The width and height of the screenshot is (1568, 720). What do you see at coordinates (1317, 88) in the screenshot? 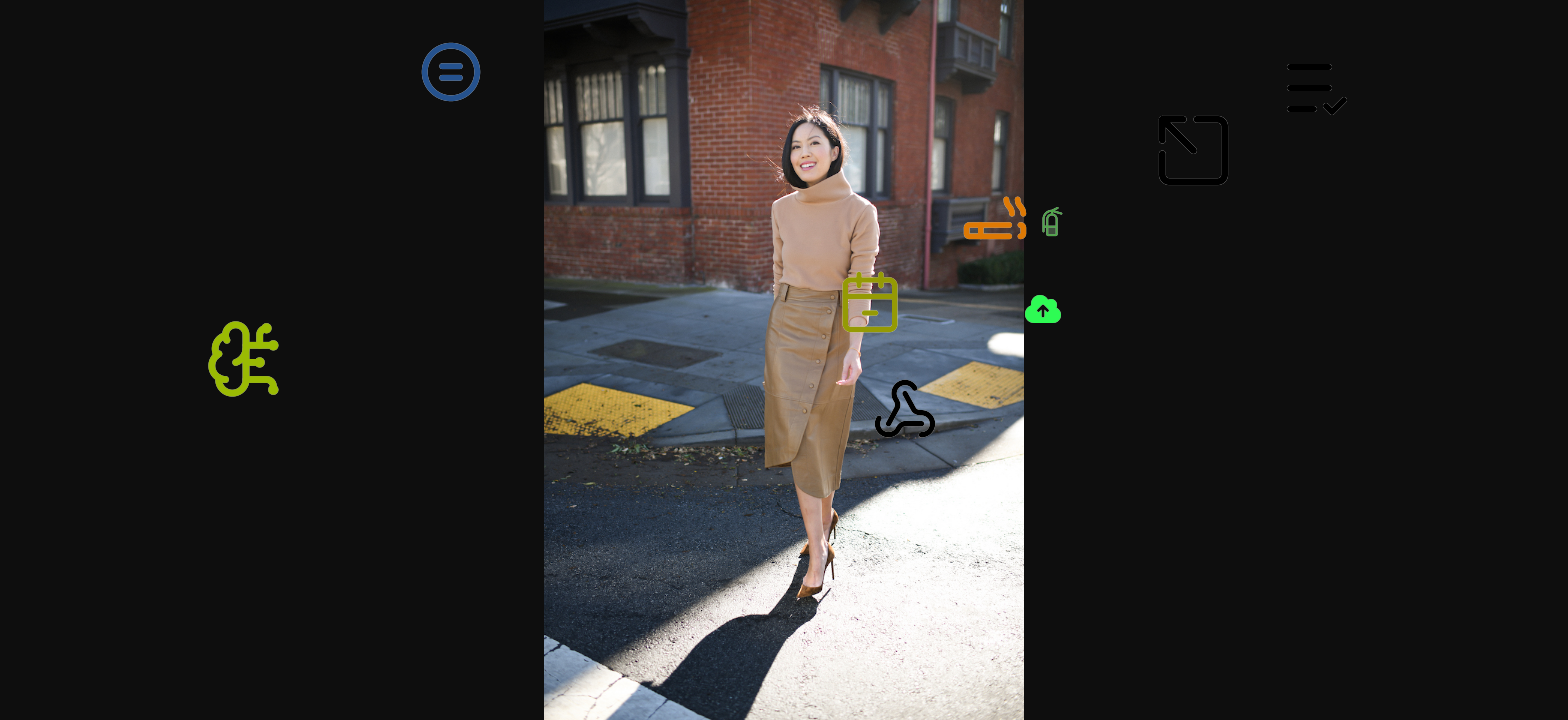
I see `view completed tasks` at bounding box center [1317, 88].